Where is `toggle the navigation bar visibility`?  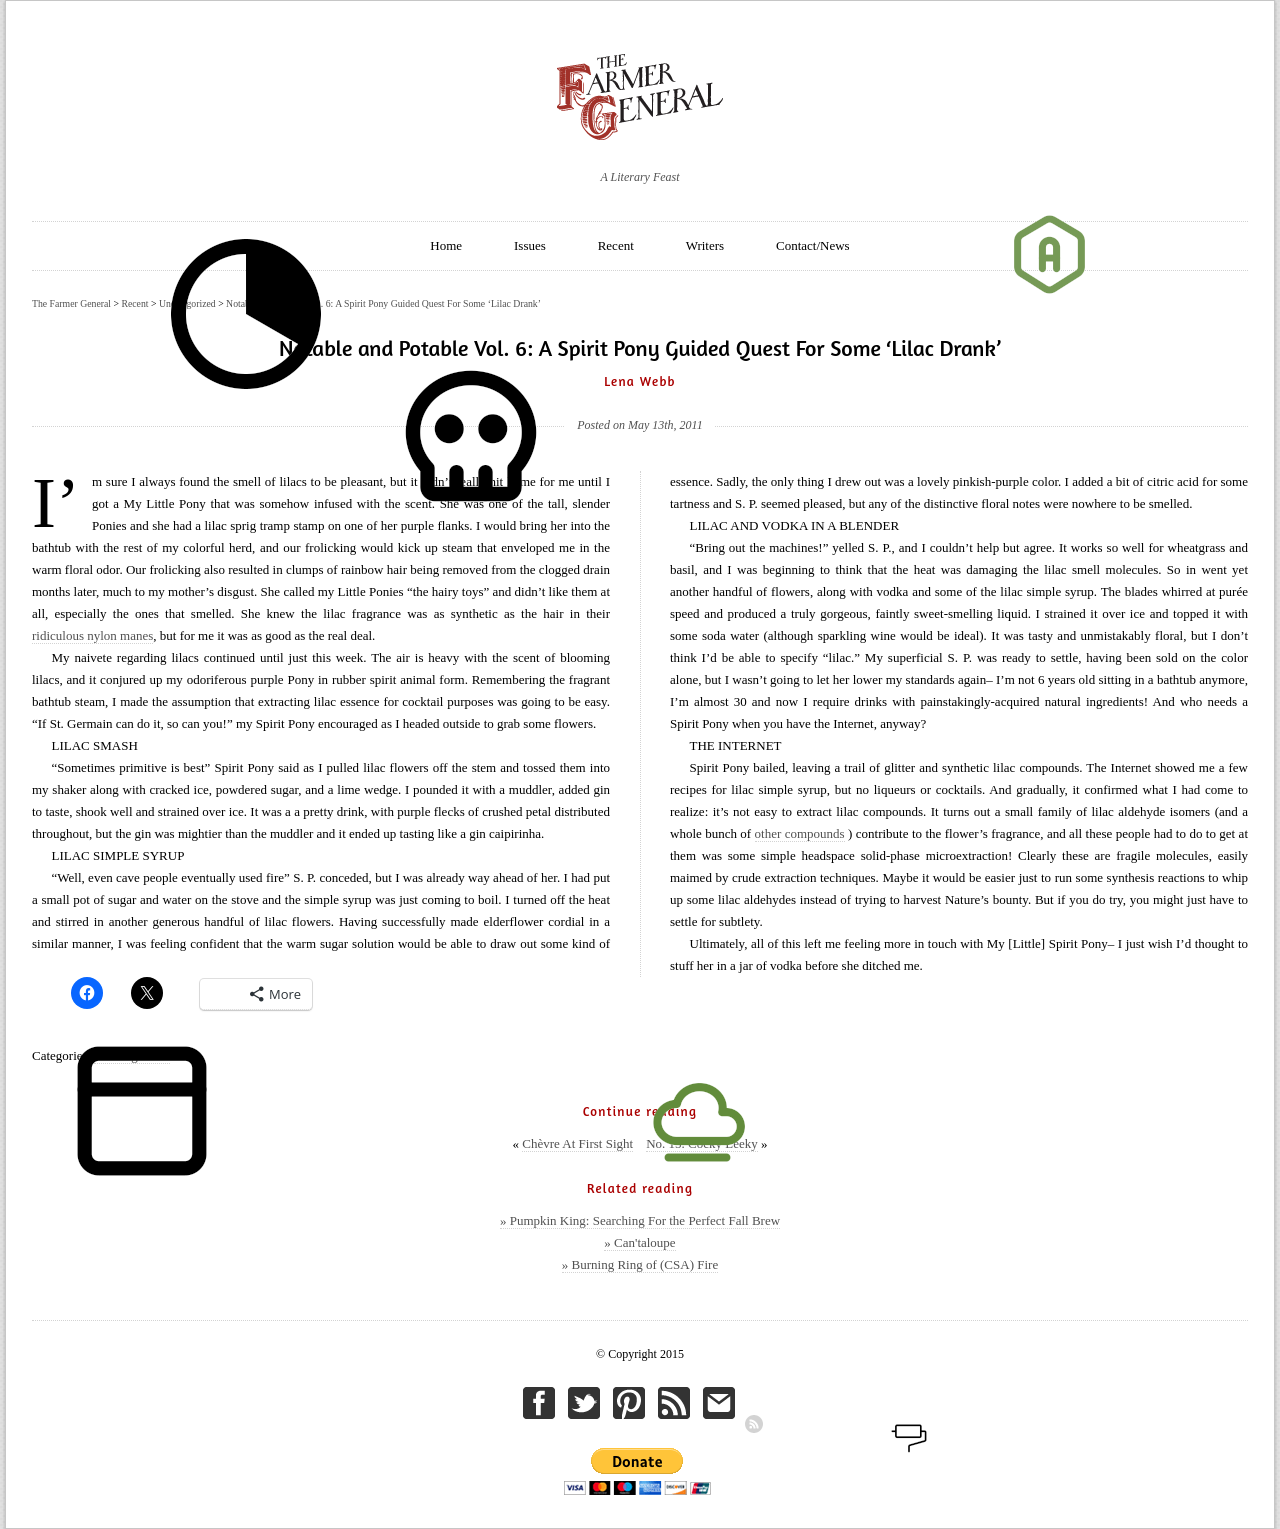 toggle the navigation bar visibility is located at coordinates (142, 1111).